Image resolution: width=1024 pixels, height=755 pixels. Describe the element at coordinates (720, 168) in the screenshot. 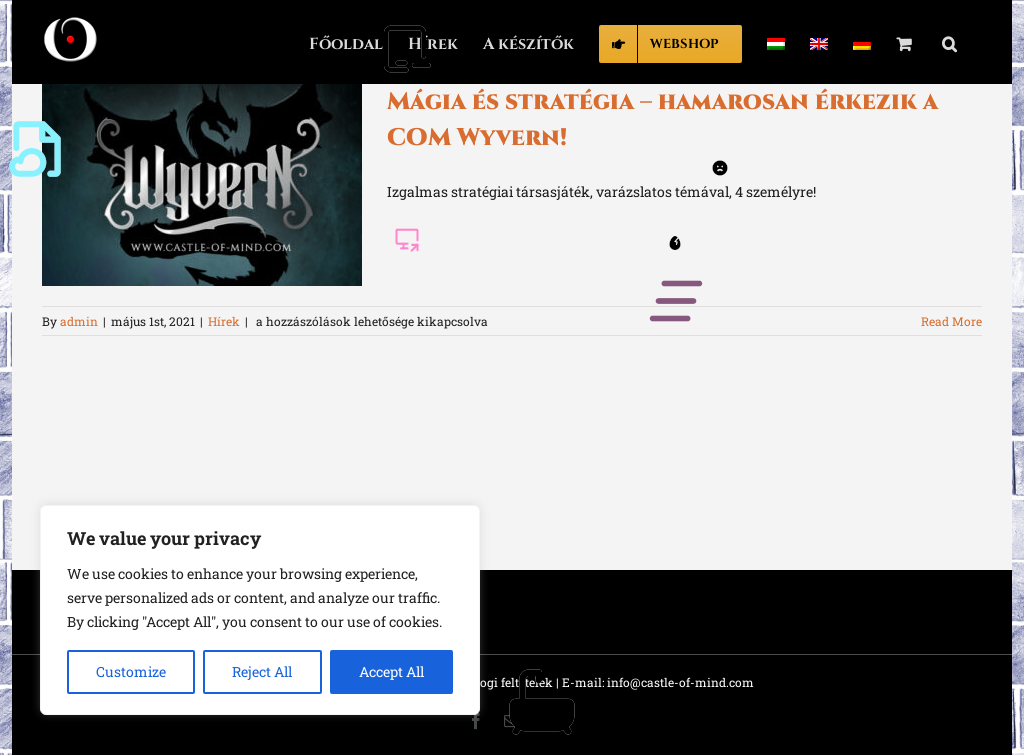

I see `indicate negative feedback or dissatisfaction` at that location.